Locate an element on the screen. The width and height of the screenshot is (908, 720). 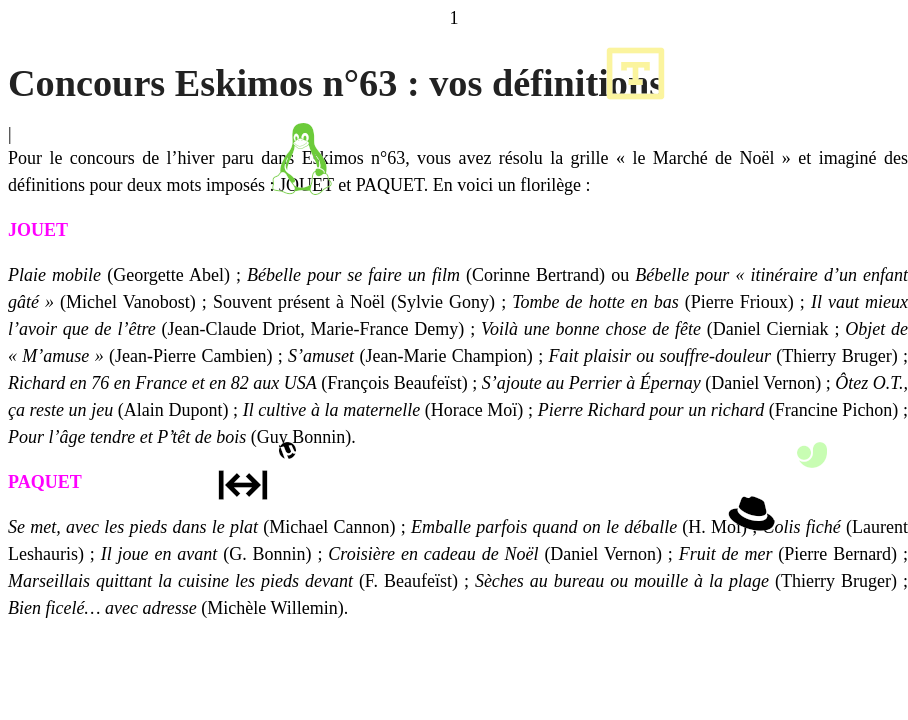
expand content to full width is located at coordinates (243, 485).